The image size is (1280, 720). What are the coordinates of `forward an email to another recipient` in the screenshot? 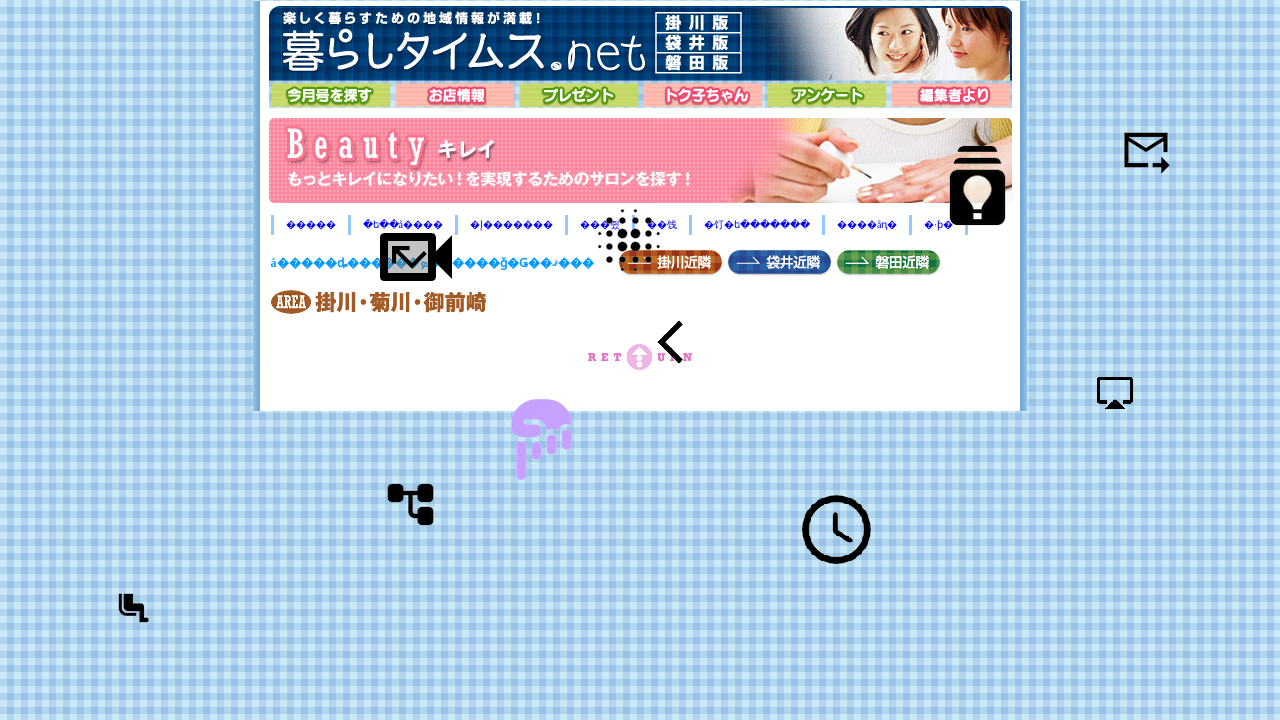 It's located at (1146, 150).